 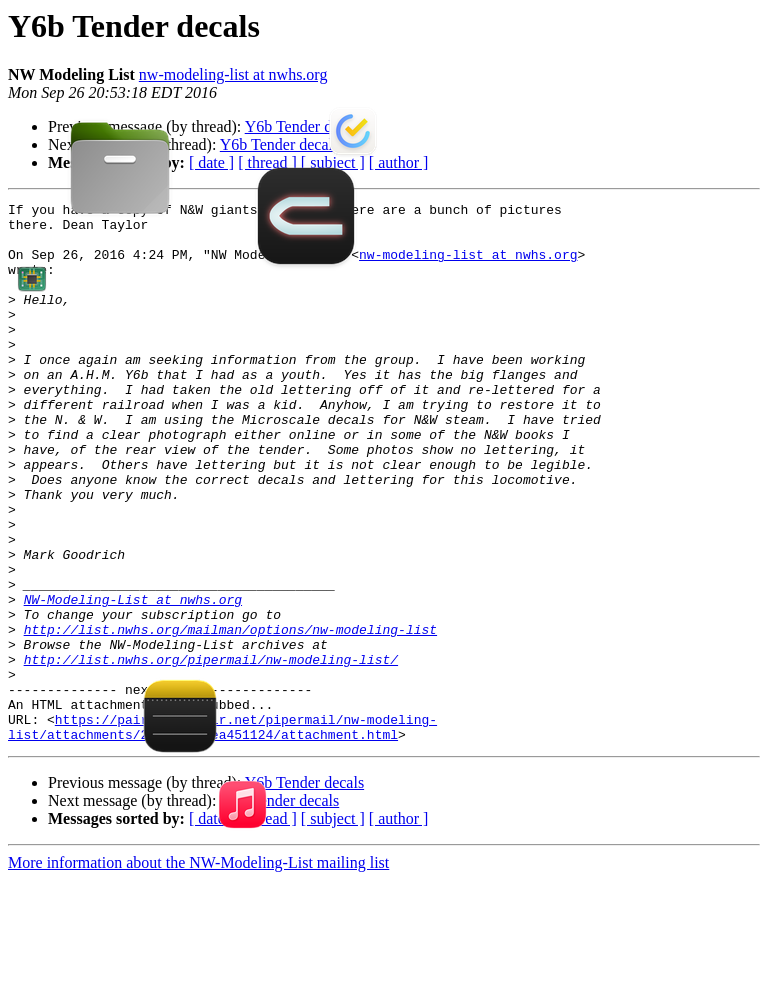 What do you see at coordinates (242, 804) in the screenshot?
I see `open Apple Music app` at bounding box center [242, 804].